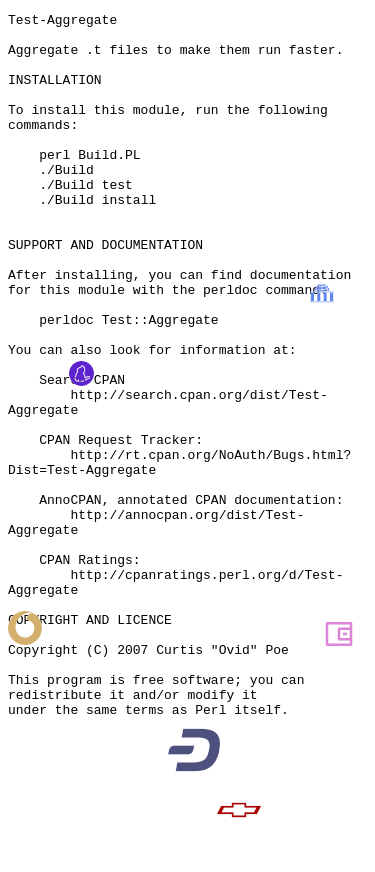  I want to click on access your wallet or payment methods, so click(339, 634).